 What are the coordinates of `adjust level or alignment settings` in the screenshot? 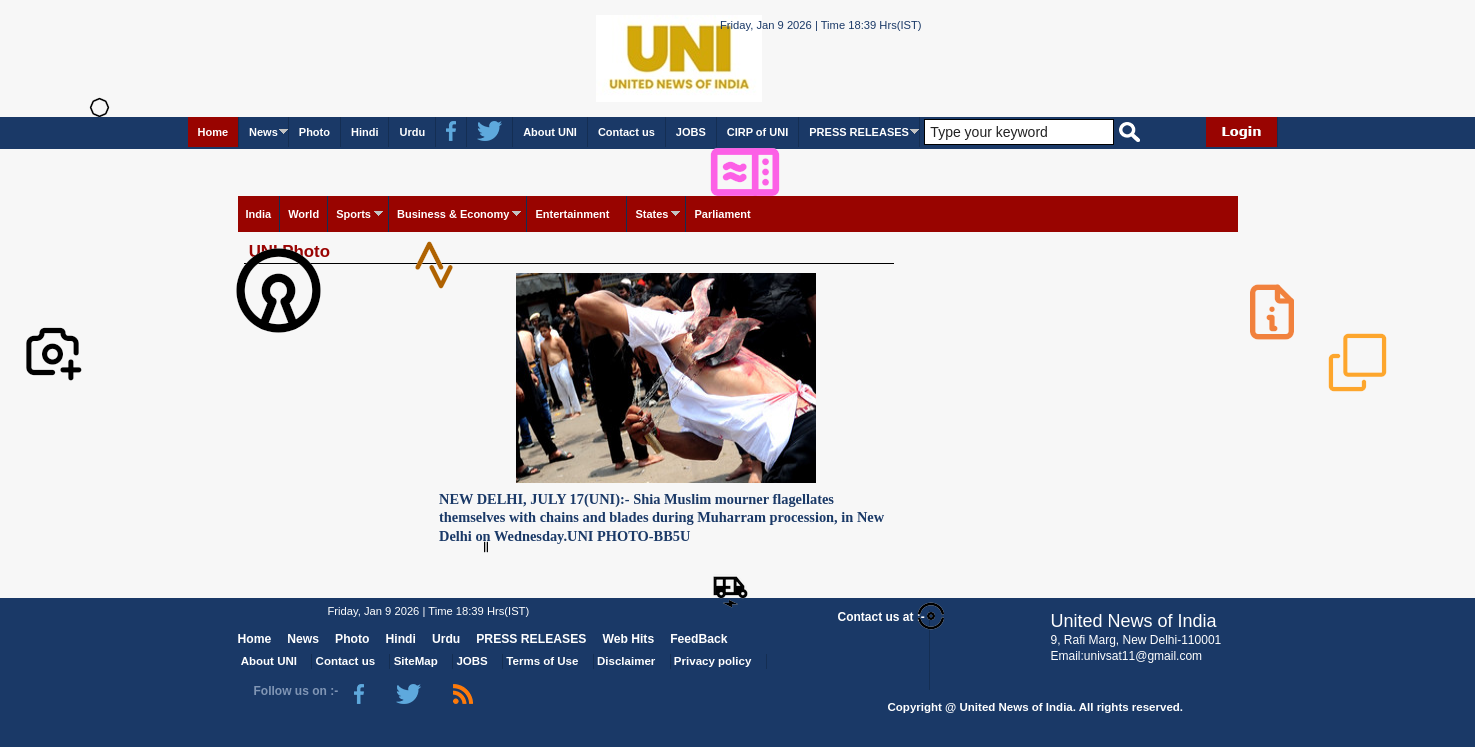 It's located at (931, 616).